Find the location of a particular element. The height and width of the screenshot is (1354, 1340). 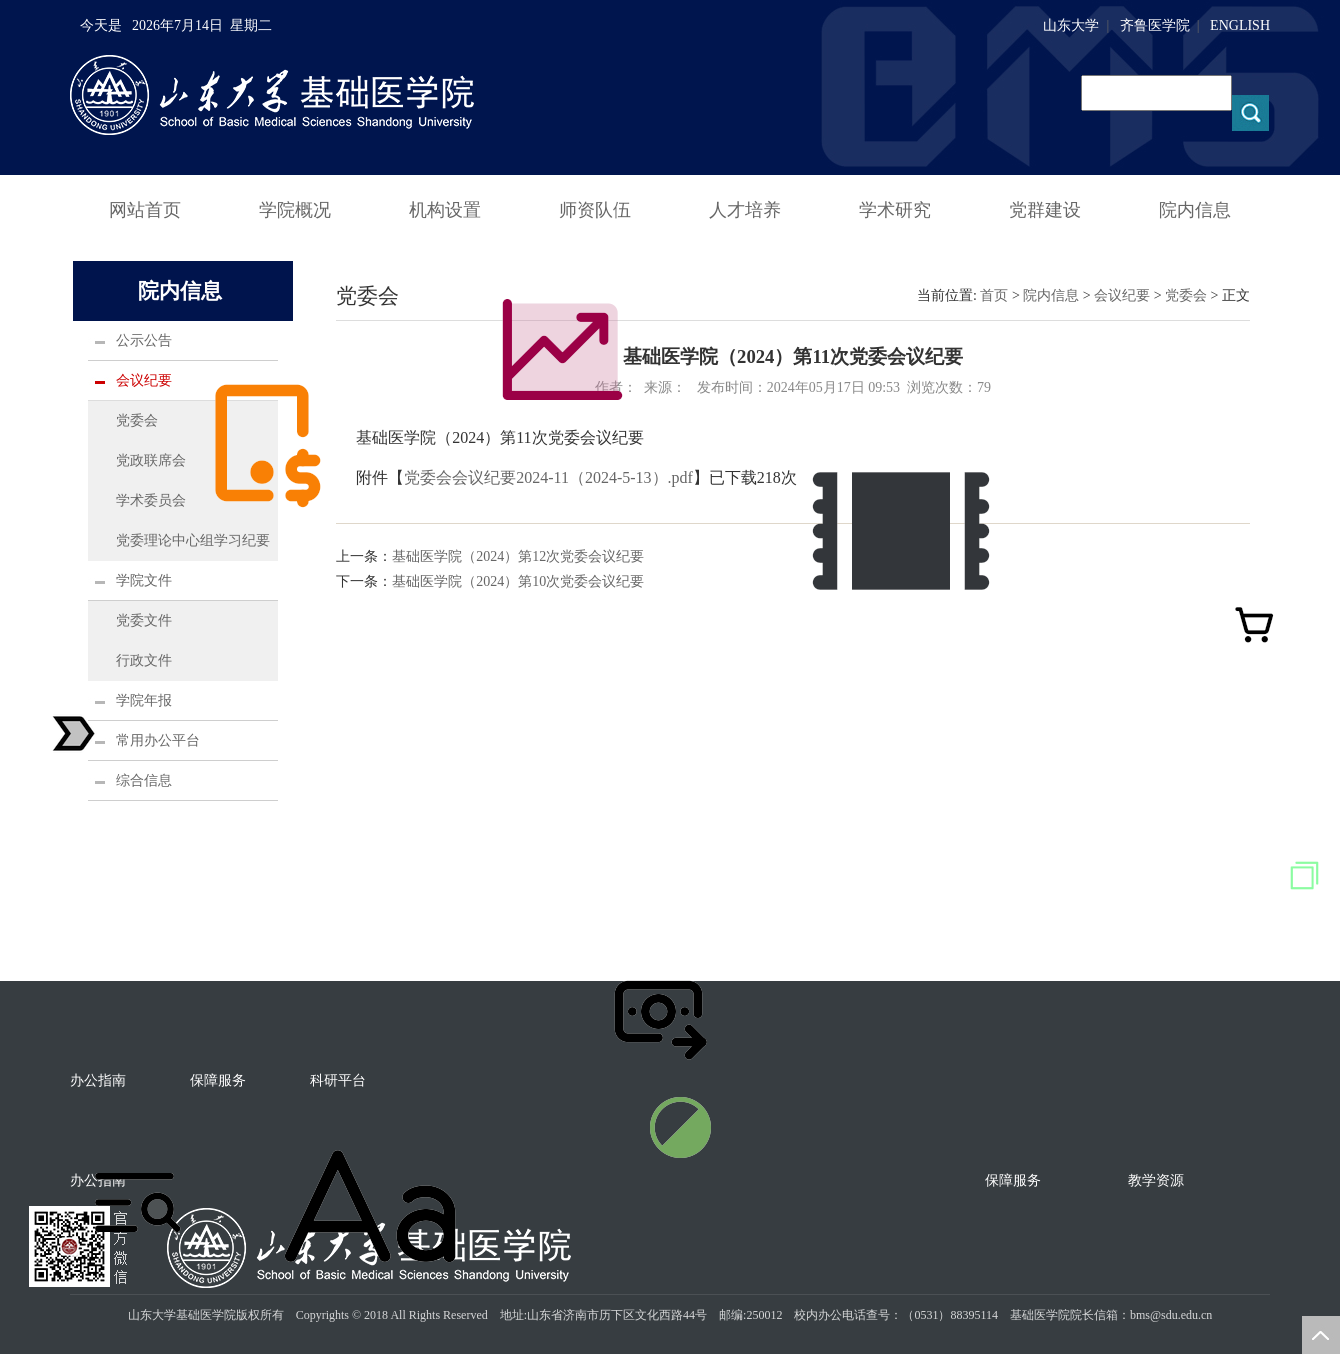

transfer money or send funds is located at coordinates (658, 1011).